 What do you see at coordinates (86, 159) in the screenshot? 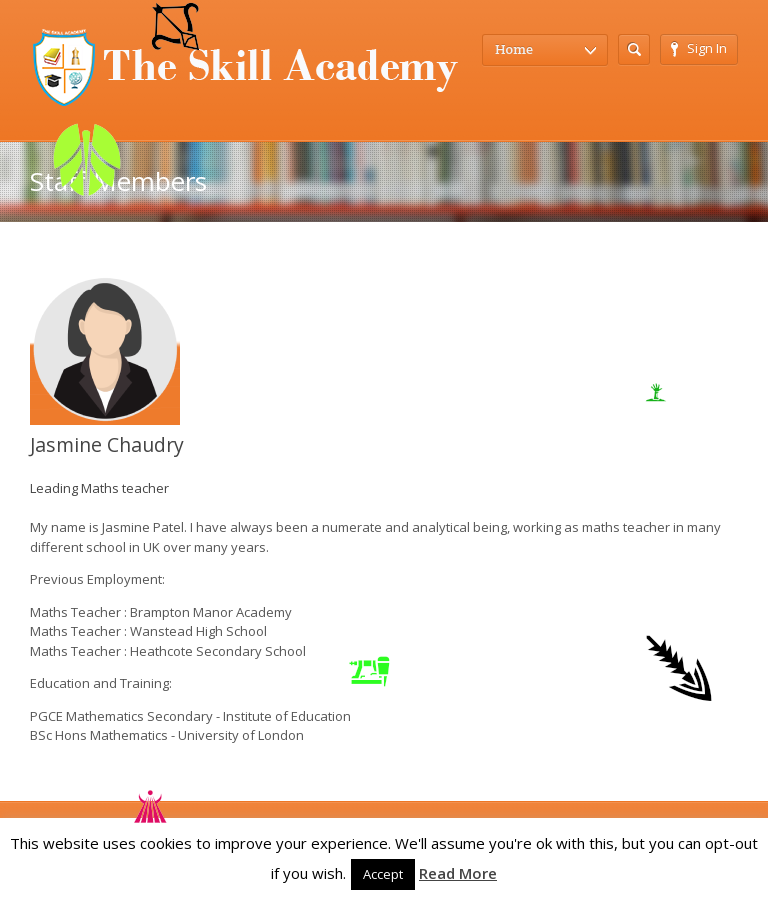
I see `open a loot crate or mystery item` at bounding box center [86, 159].